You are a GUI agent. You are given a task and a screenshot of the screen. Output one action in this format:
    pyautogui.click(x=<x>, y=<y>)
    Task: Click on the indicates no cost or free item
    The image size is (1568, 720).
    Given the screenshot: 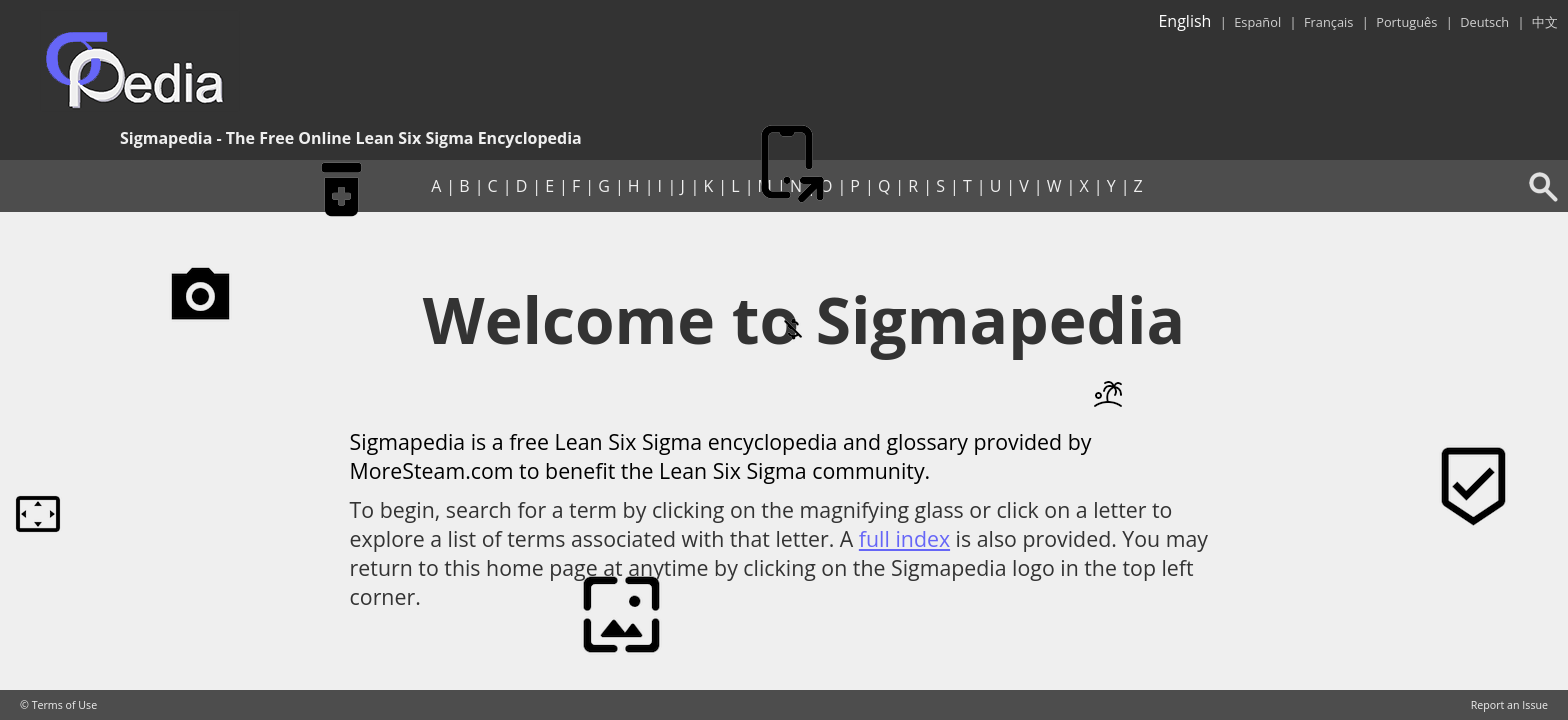 What is the action you would take?
    pyautogui.click(x=793, y=329)
    